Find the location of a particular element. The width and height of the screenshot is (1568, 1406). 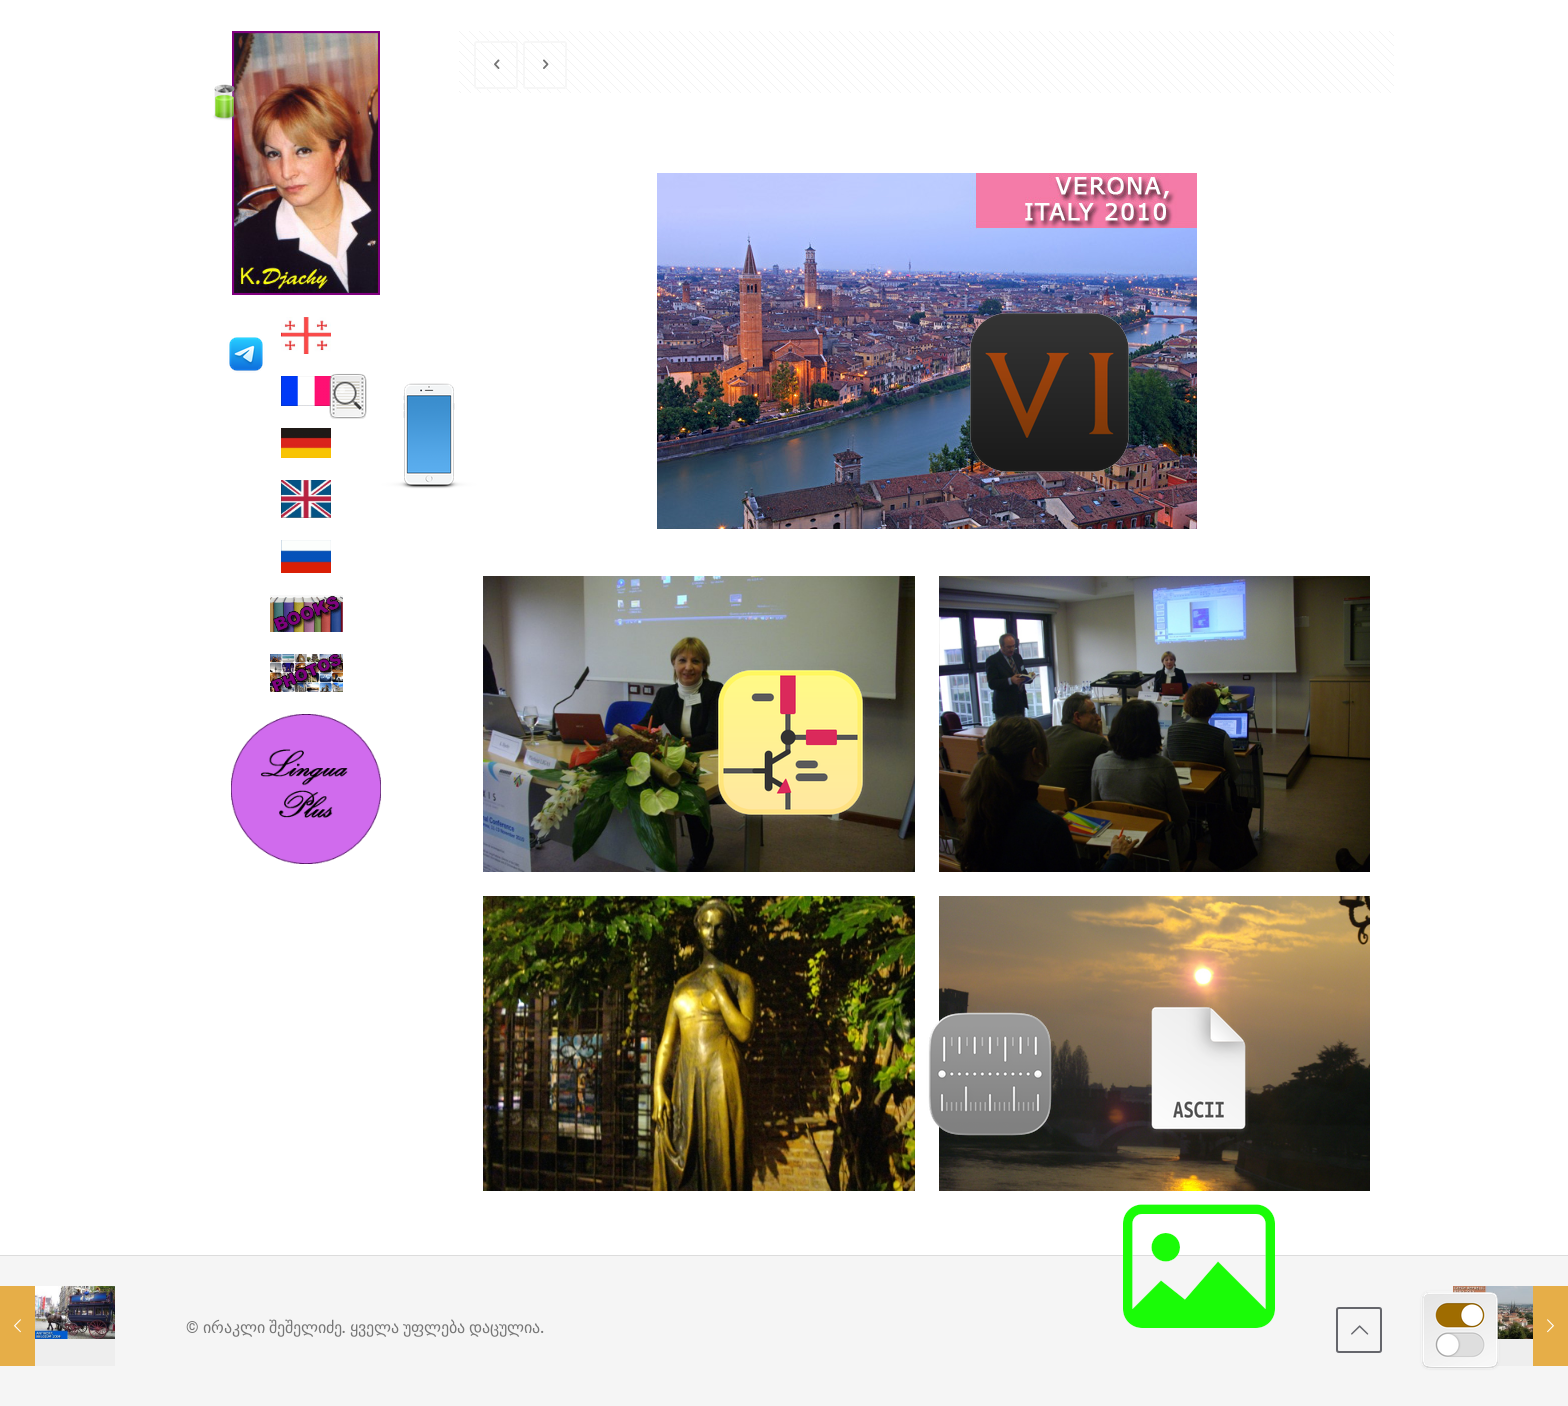

connect to or manage your iPhone device is located at coordinates (429, 436).